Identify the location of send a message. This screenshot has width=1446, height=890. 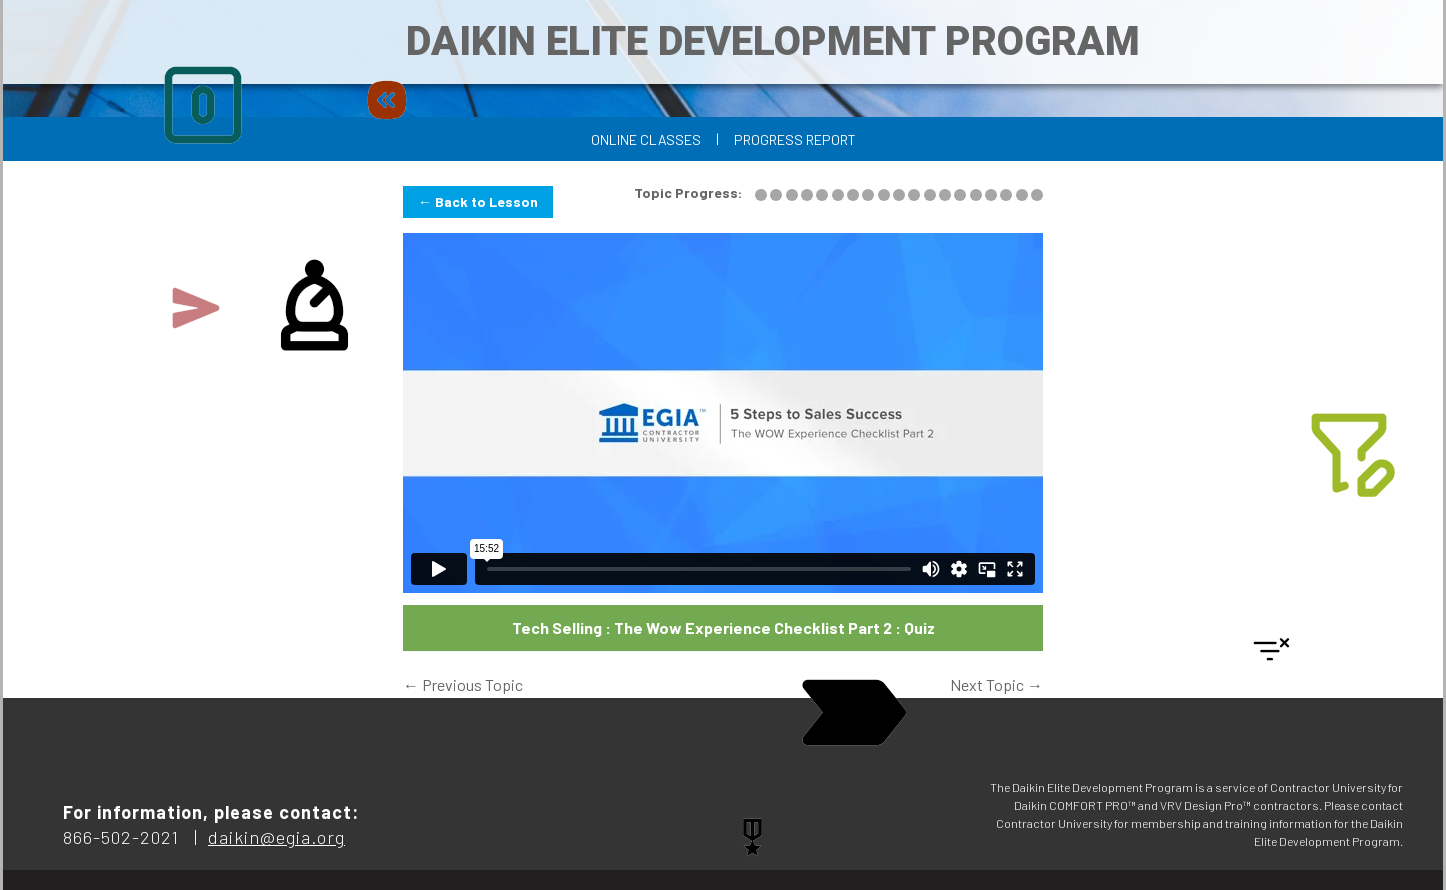
(196, 308).